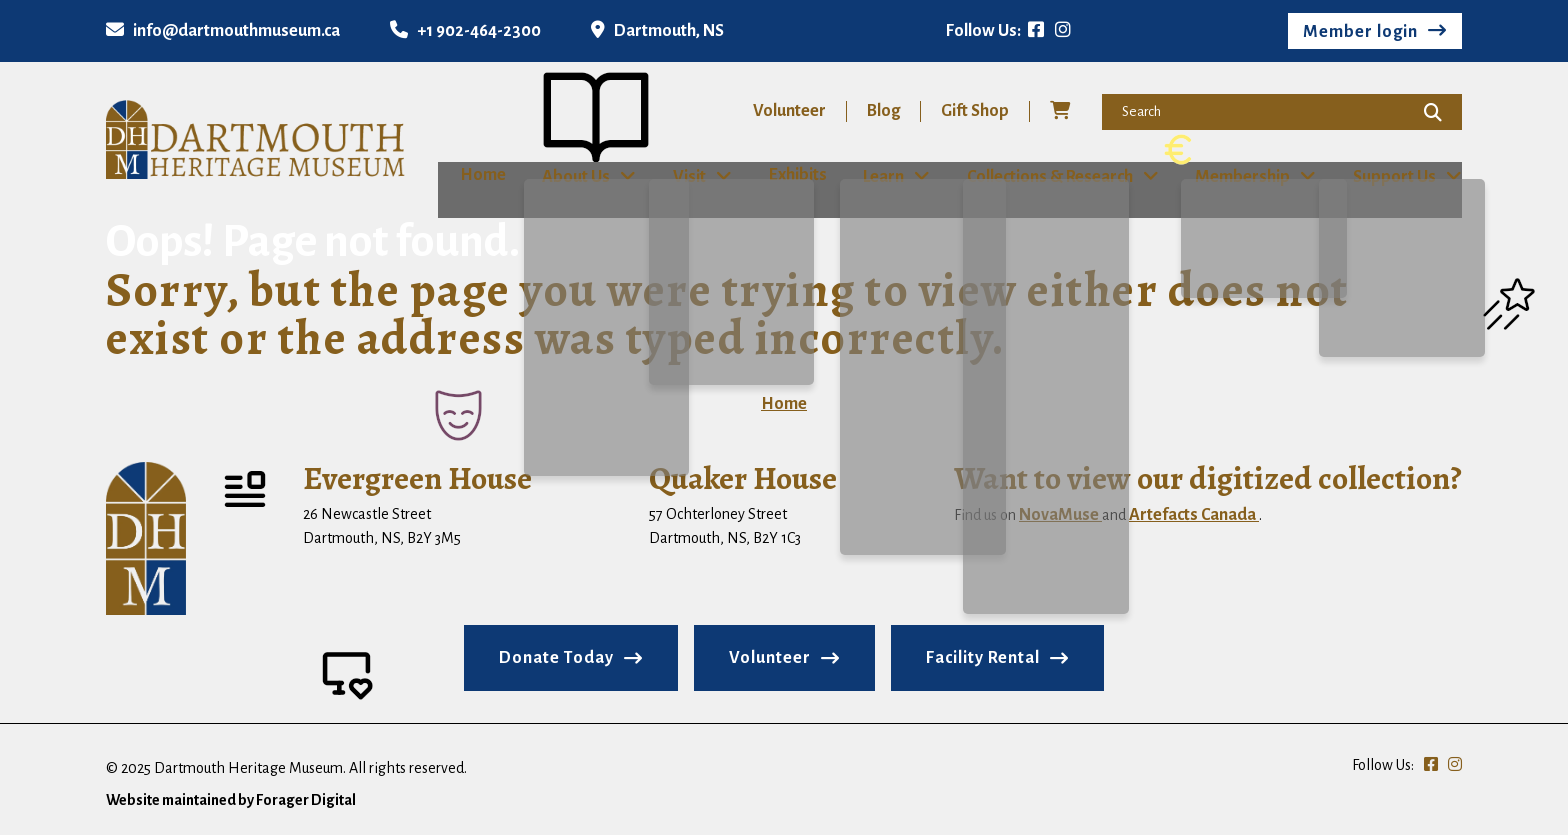  What do you see at coordinates (596, 110) in the screenshot?
I see `open reading mode or e-reader` at bounding box center [596, 110].